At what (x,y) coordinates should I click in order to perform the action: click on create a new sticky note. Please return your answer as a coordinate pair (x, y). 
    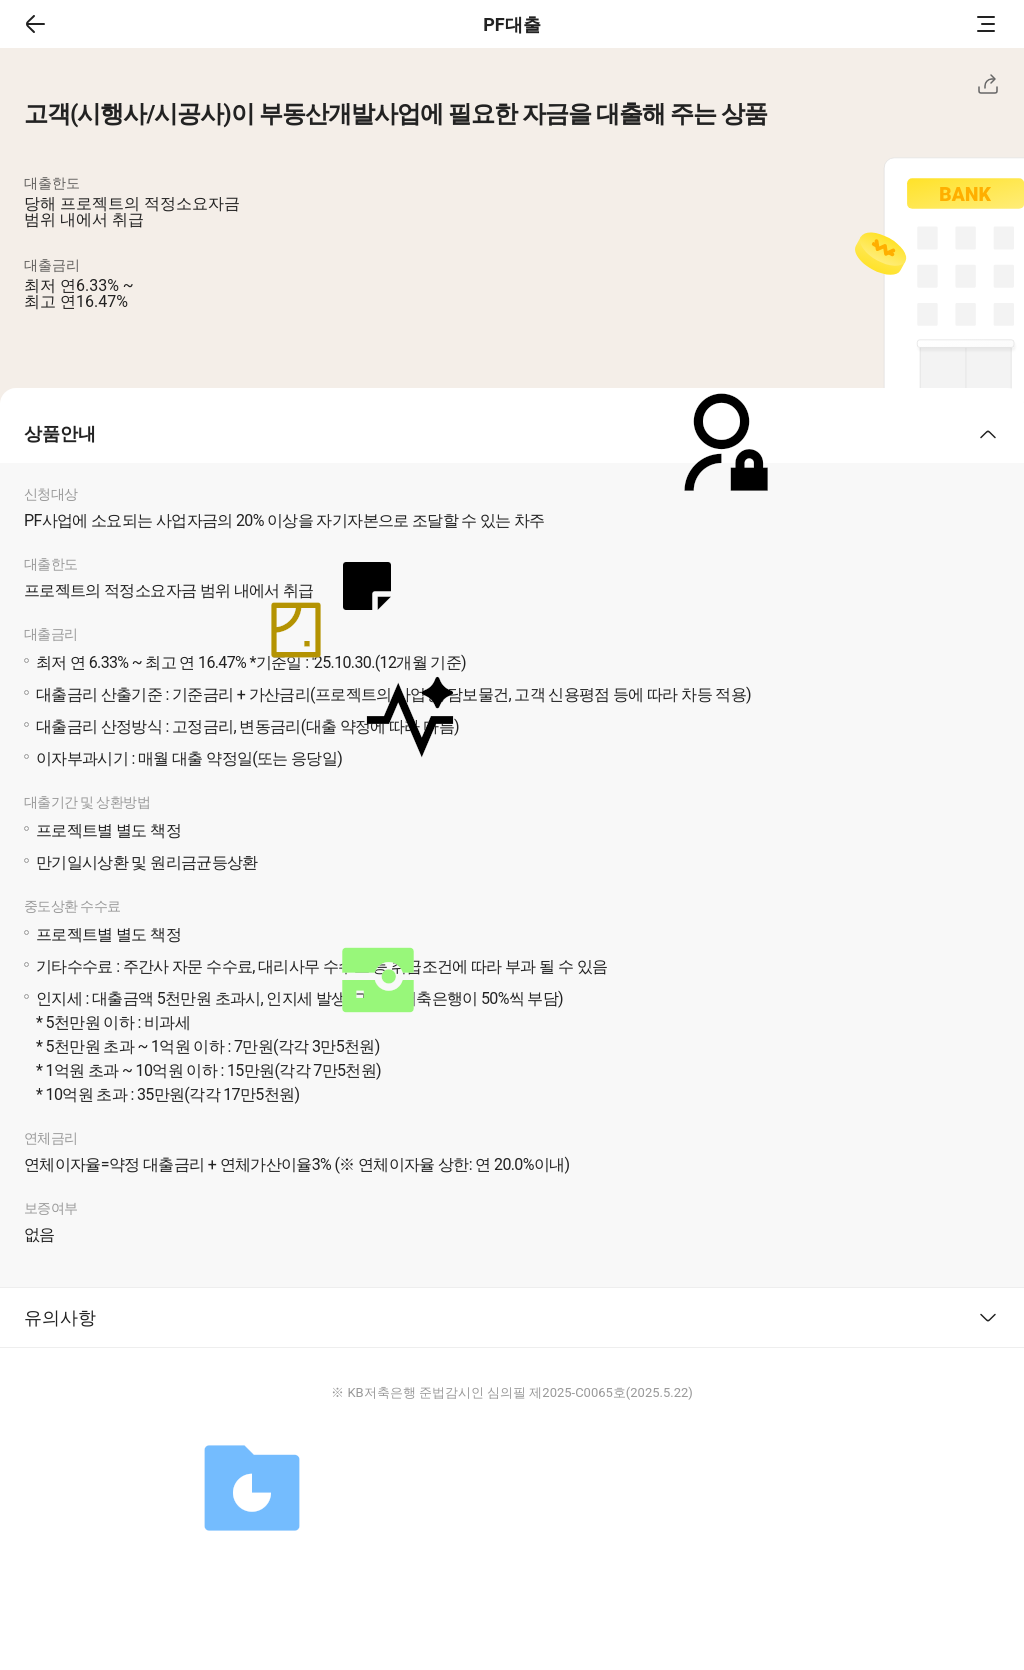
    Looking at the image, I should click on (367, 586).